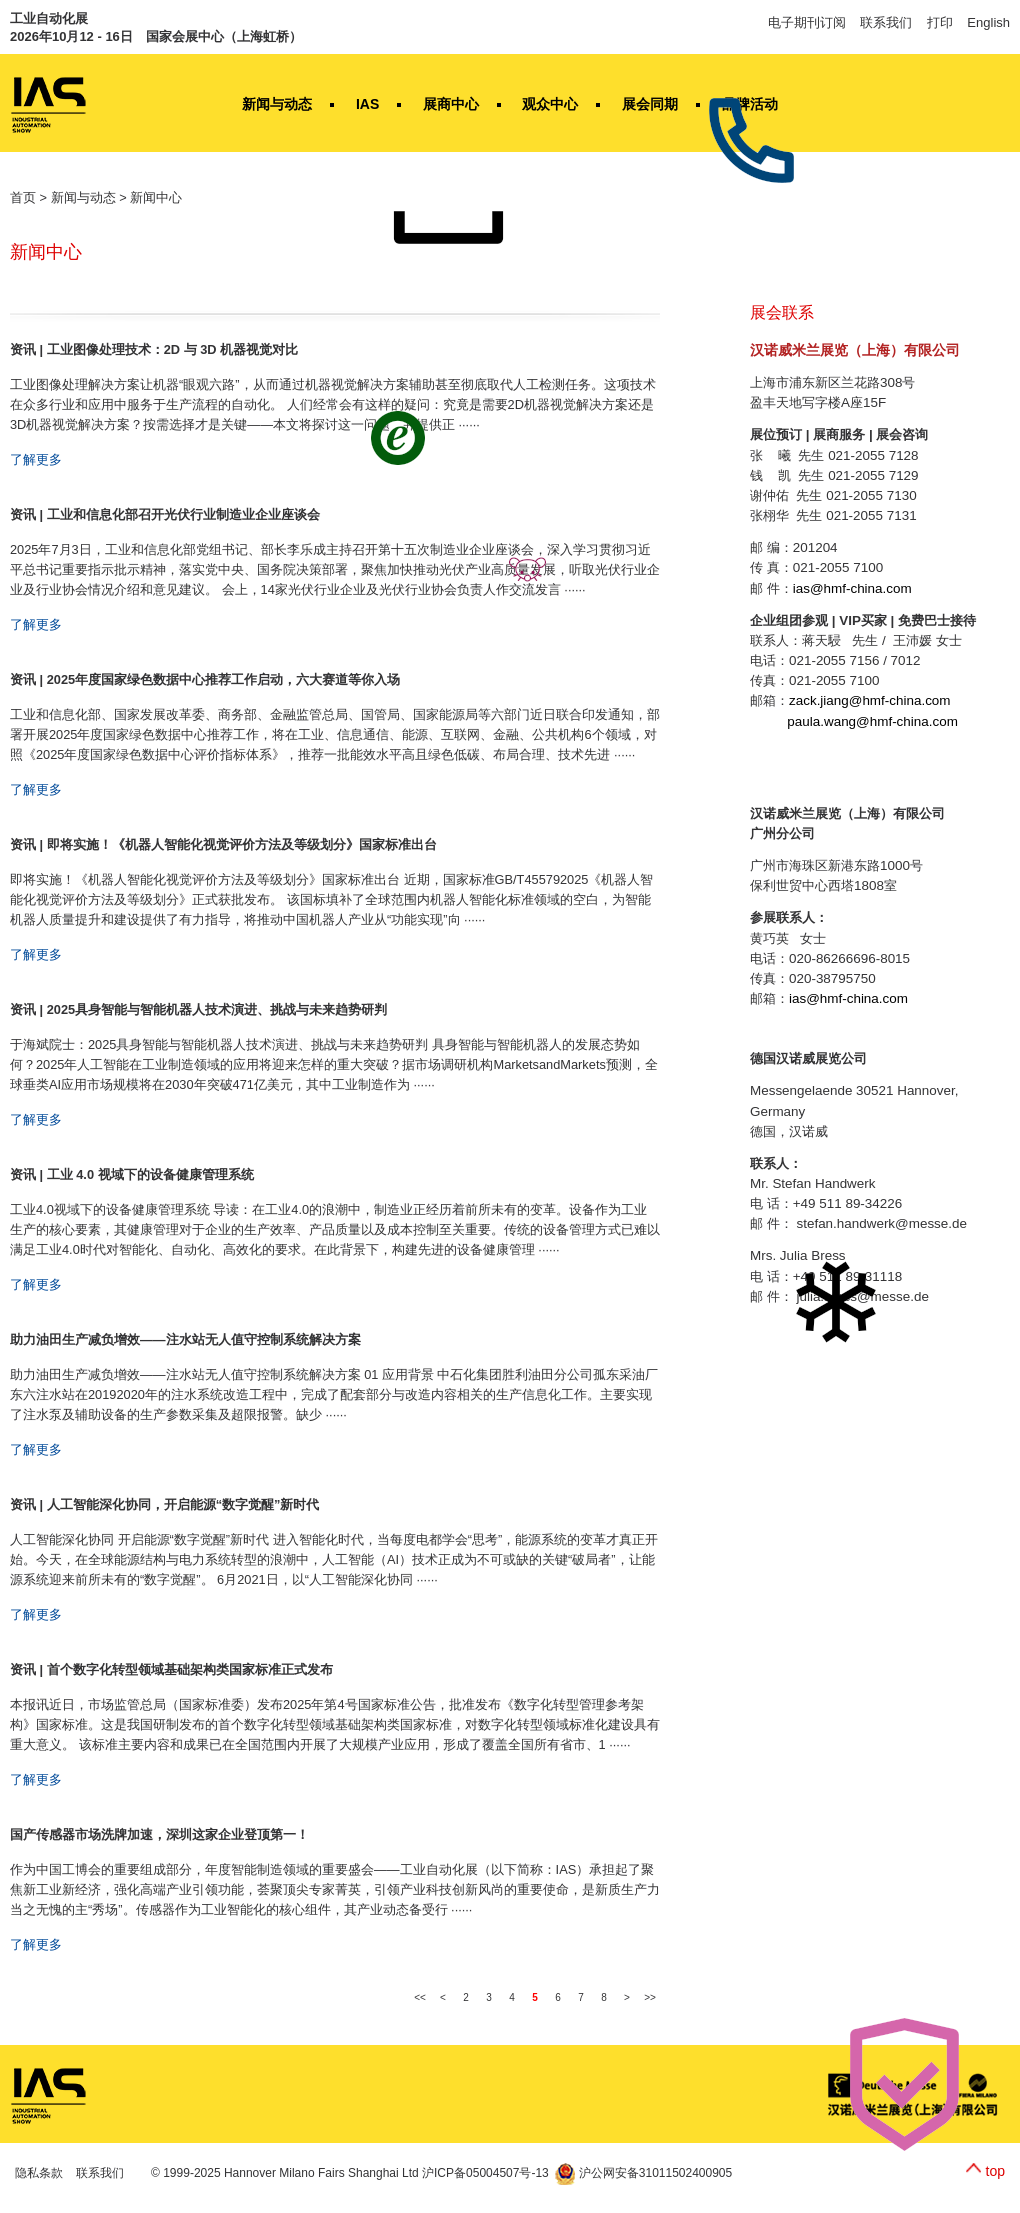 This screenshot has width=1020, height=2213. What do you see at coordinates (751, 140) in the screenshot?
I see `make a phone call` at bounding box center [751, 140].